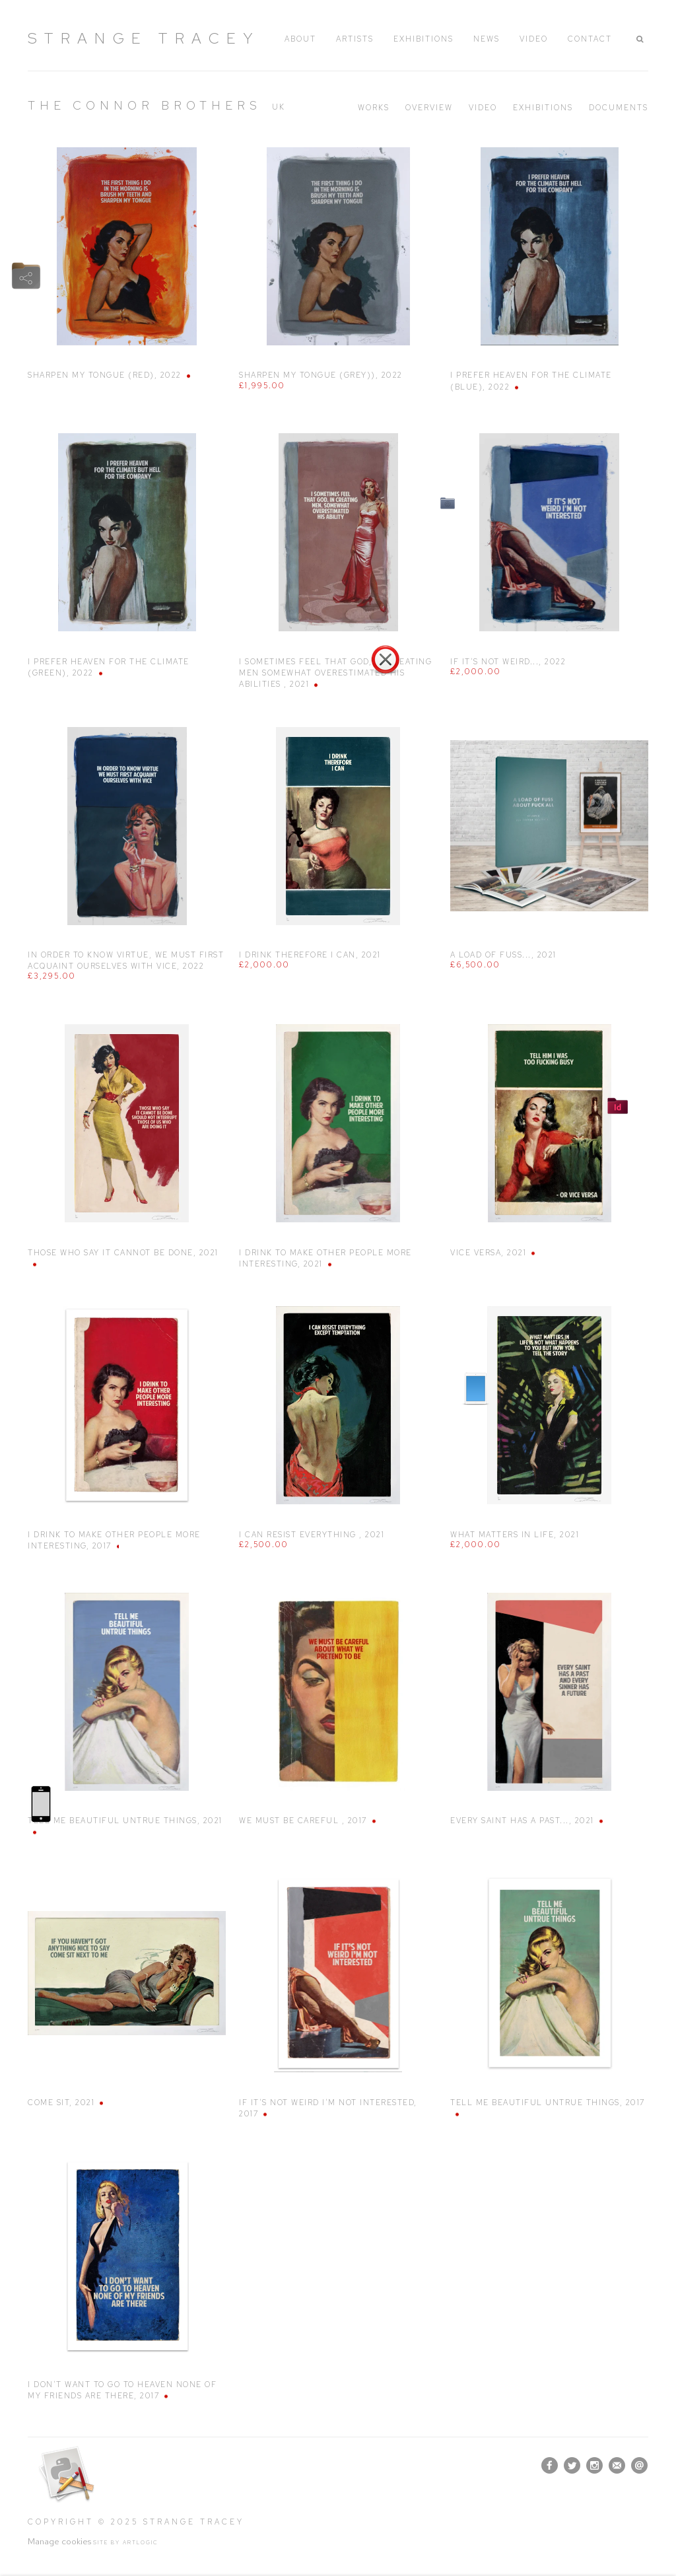 This screenshot has width=676, height=2576. I want to click on folder containing Adobe InDesign project files, so click(617, 1106).